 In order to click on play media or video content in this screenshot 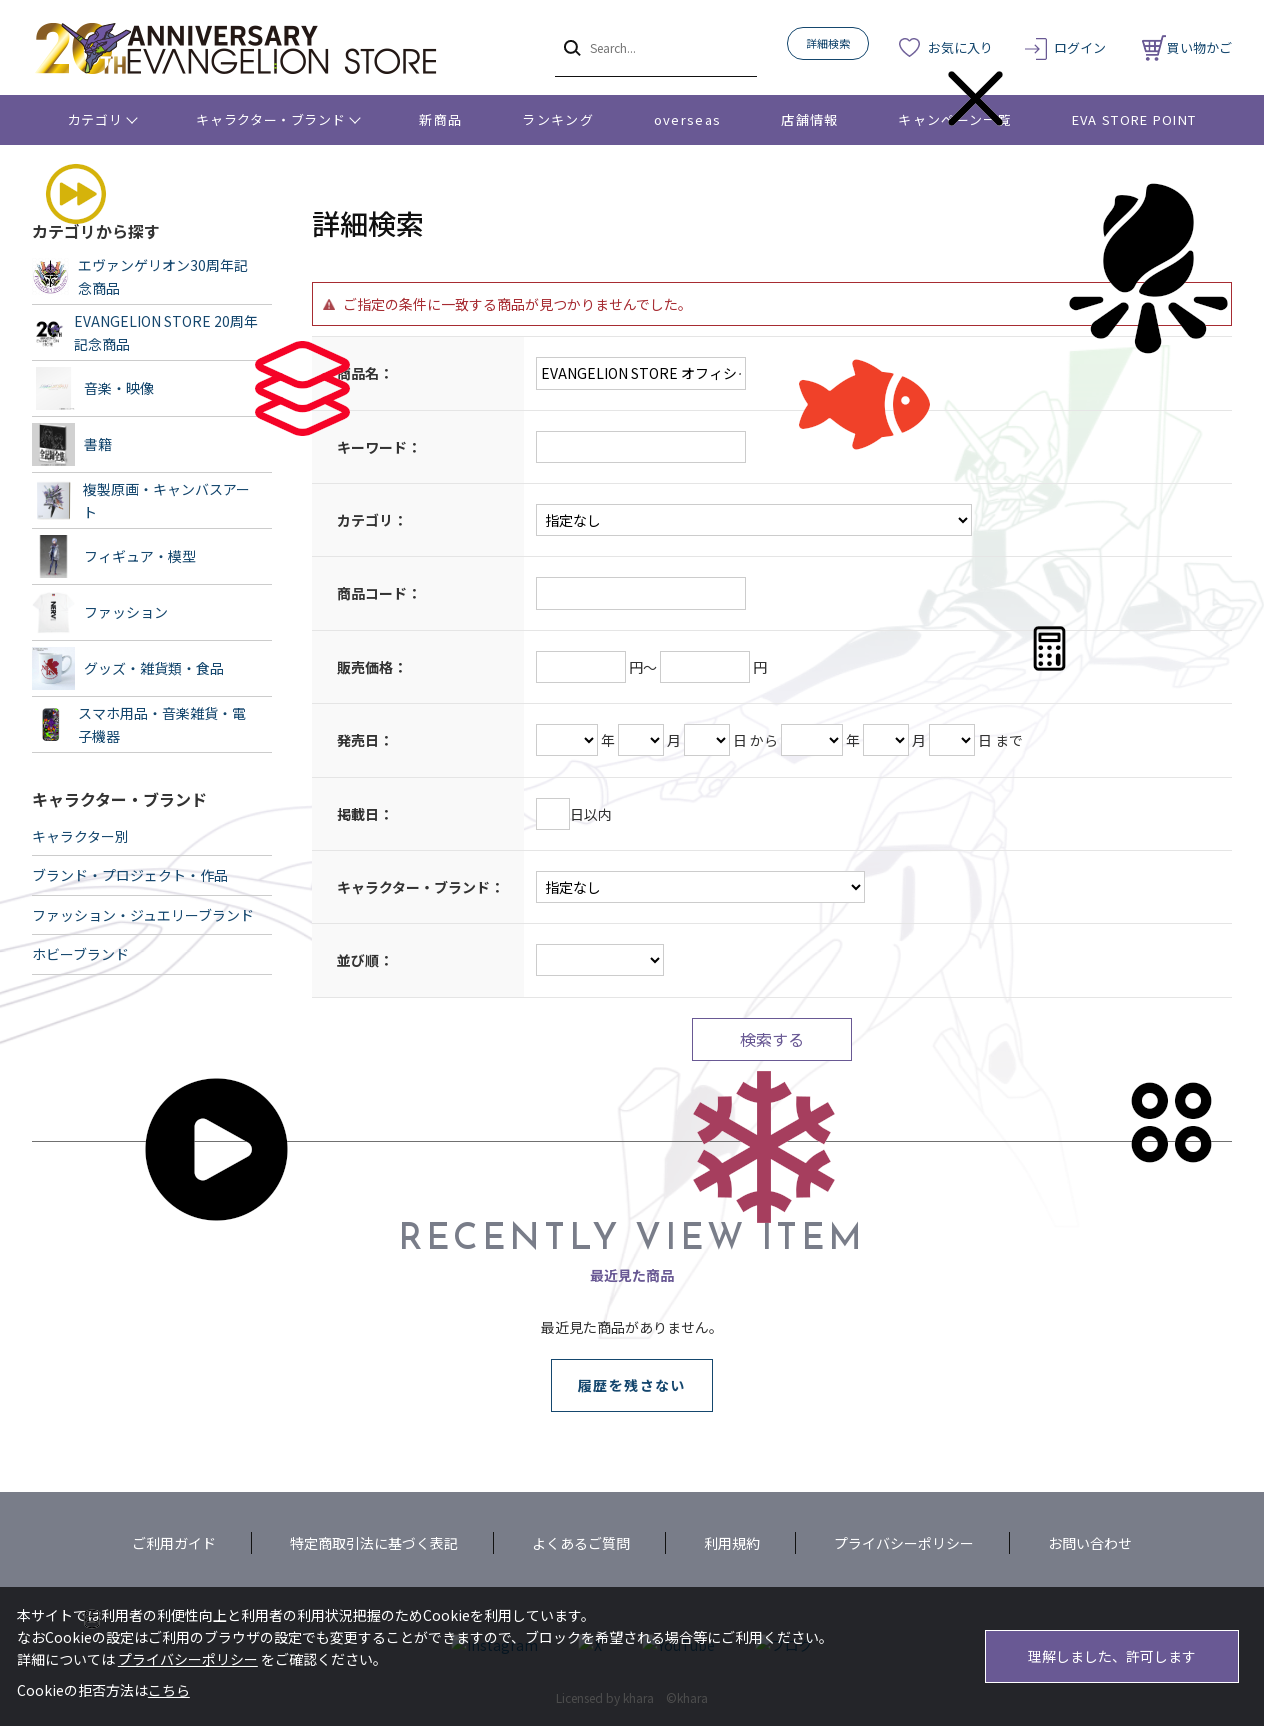, I will do `click(216, 1149)`.